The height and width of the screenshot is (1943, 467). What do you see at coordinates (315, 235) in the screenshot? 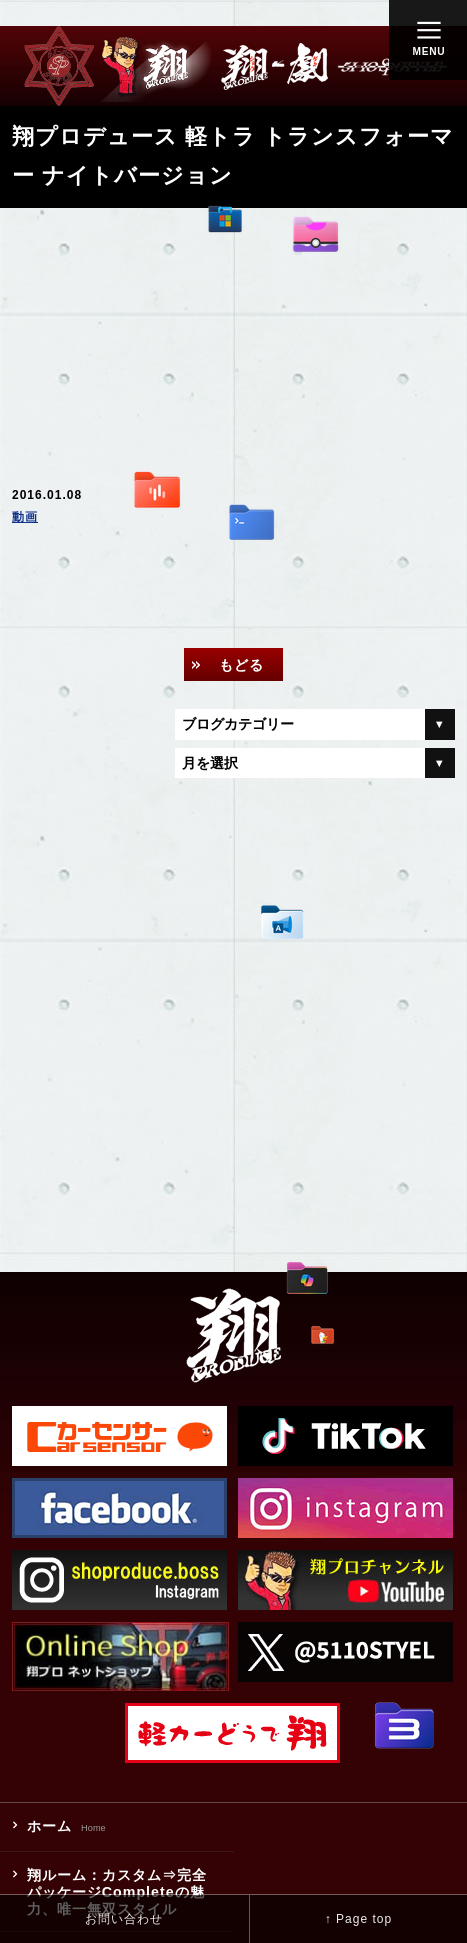
I see `folder for pokémon dream ball collection or related files` at bounding box center [315, 235].